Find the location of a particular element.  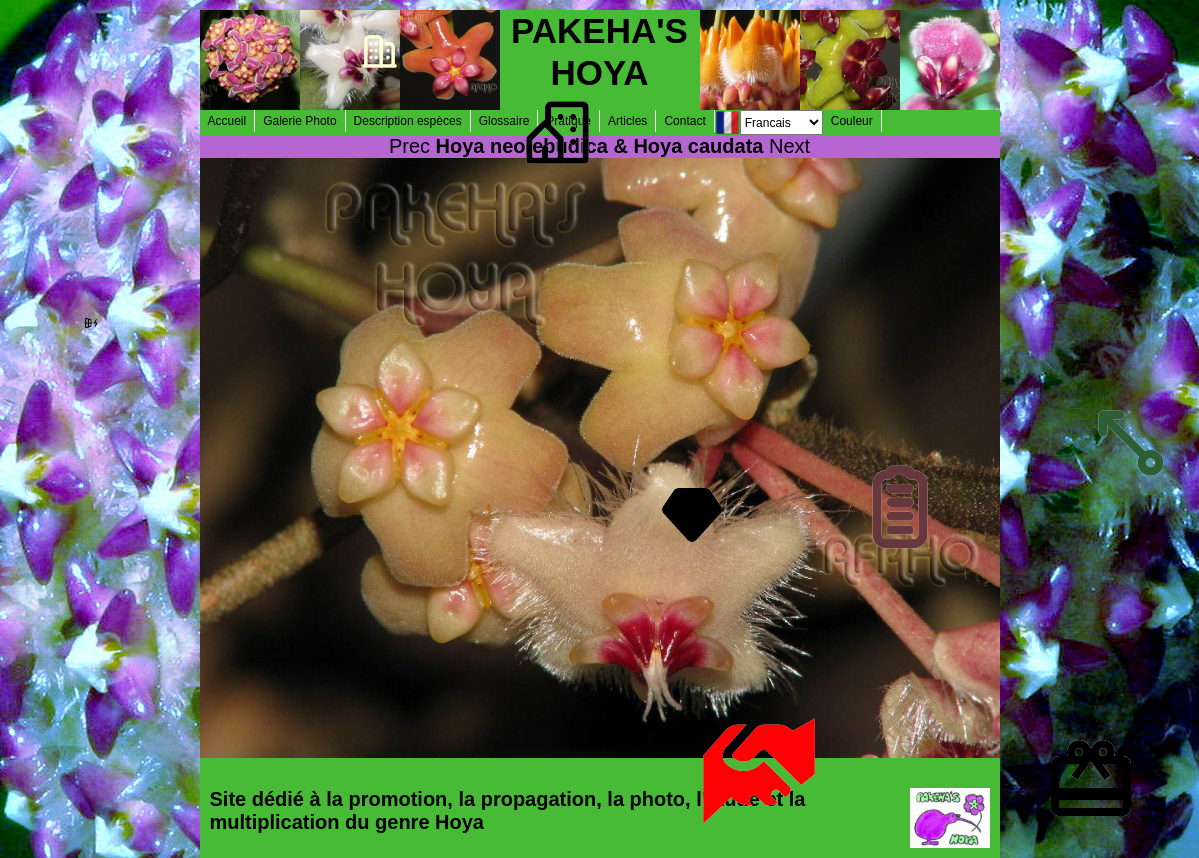

redeem a gift card or voucher is located at coordinates (1091, 780).